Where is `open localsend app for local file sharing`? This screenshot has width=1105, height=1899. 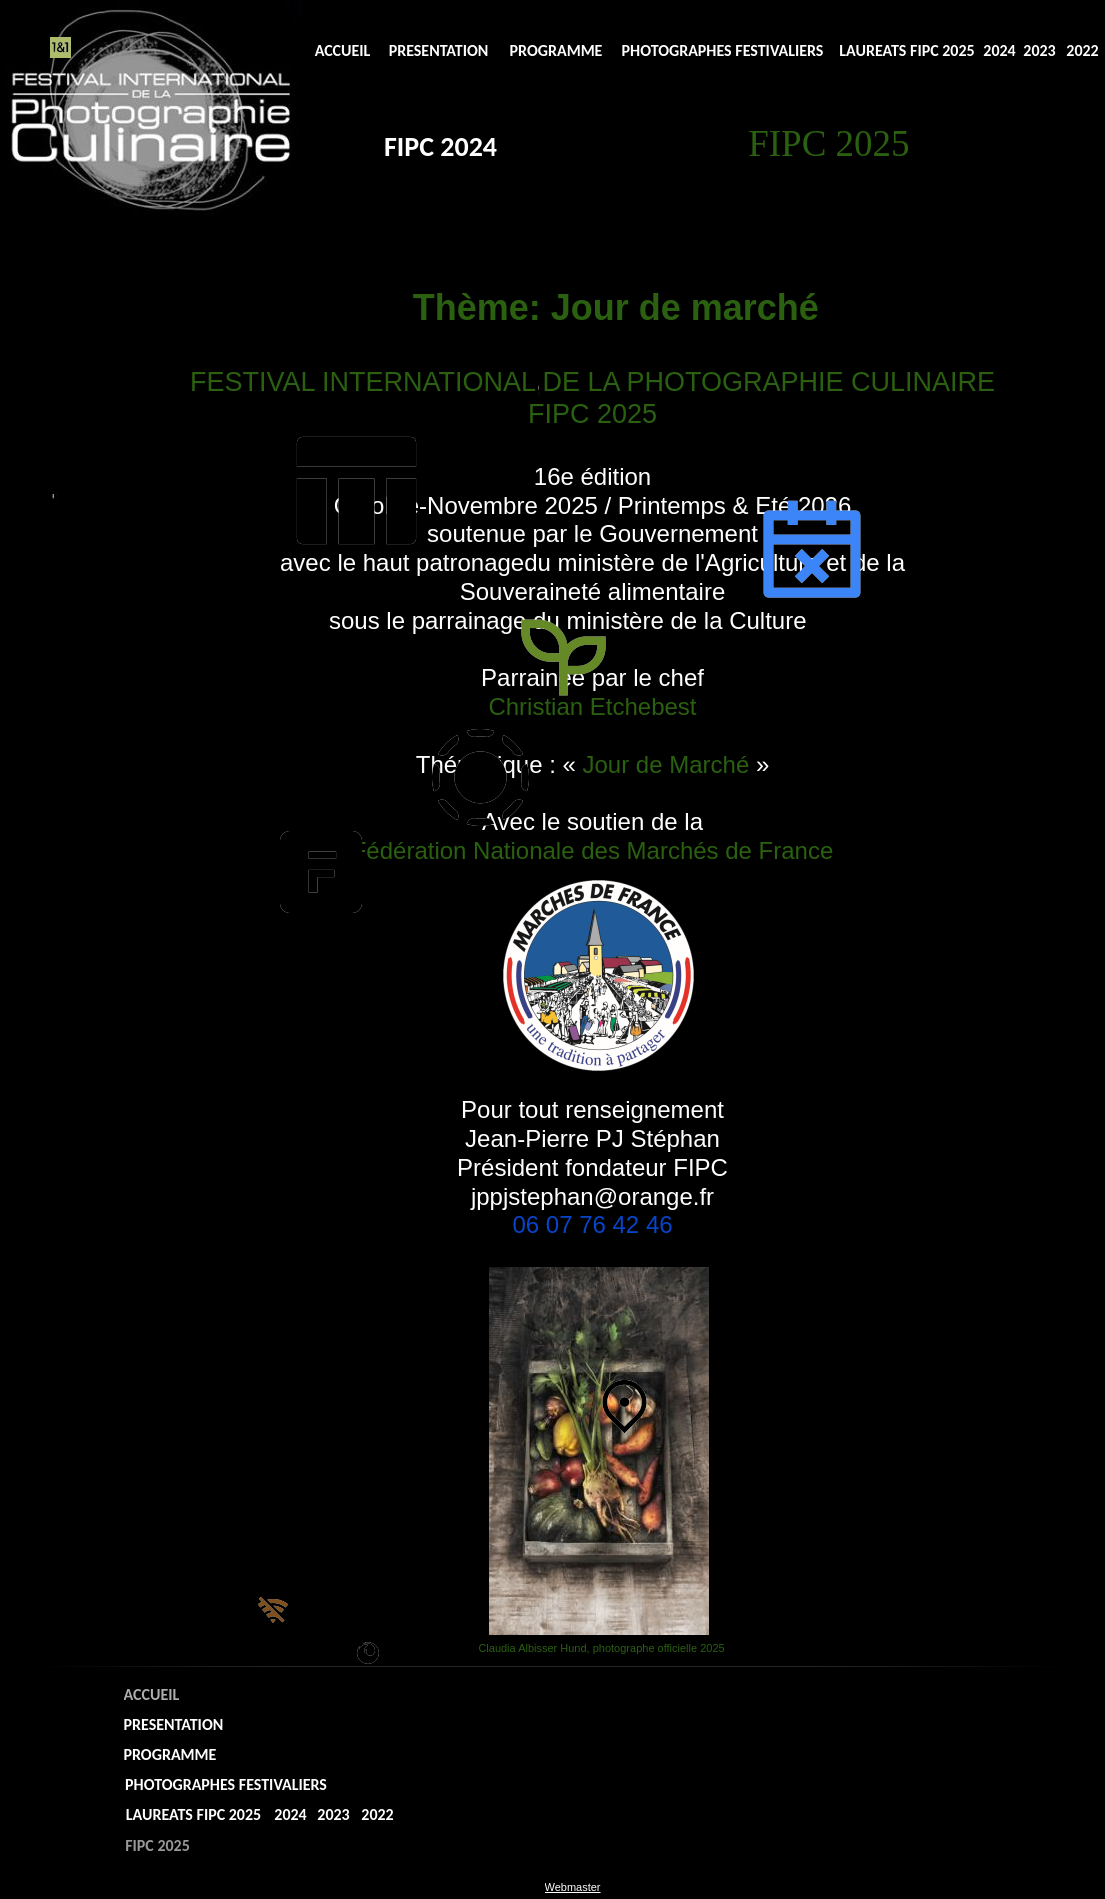
open localsend app for local file sharing is located at coordinates (480, 777).